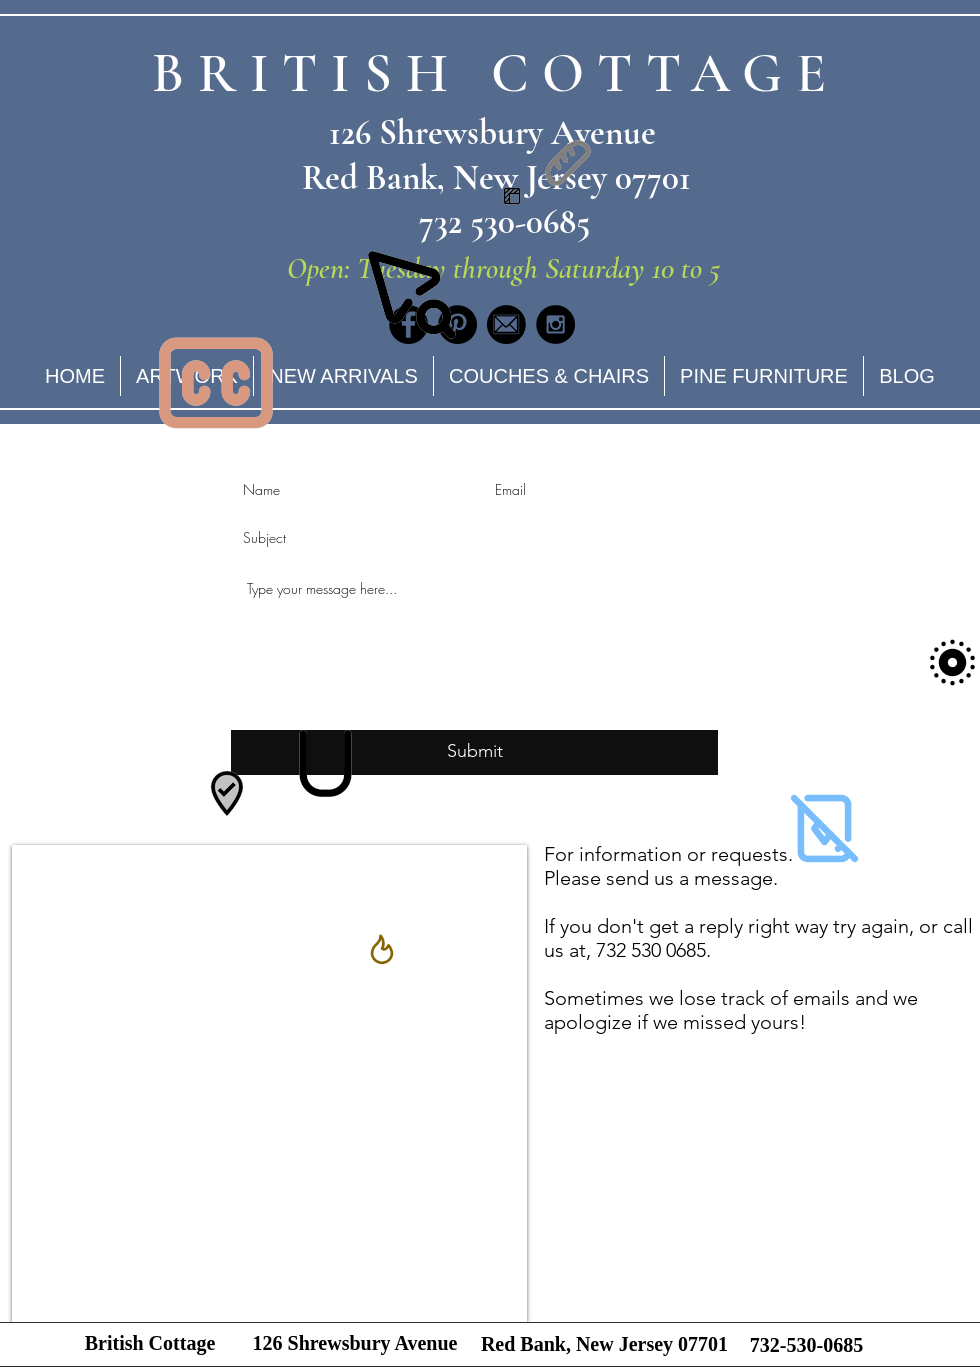  I want to click on browse bakery or bread products, so click(568, 163).